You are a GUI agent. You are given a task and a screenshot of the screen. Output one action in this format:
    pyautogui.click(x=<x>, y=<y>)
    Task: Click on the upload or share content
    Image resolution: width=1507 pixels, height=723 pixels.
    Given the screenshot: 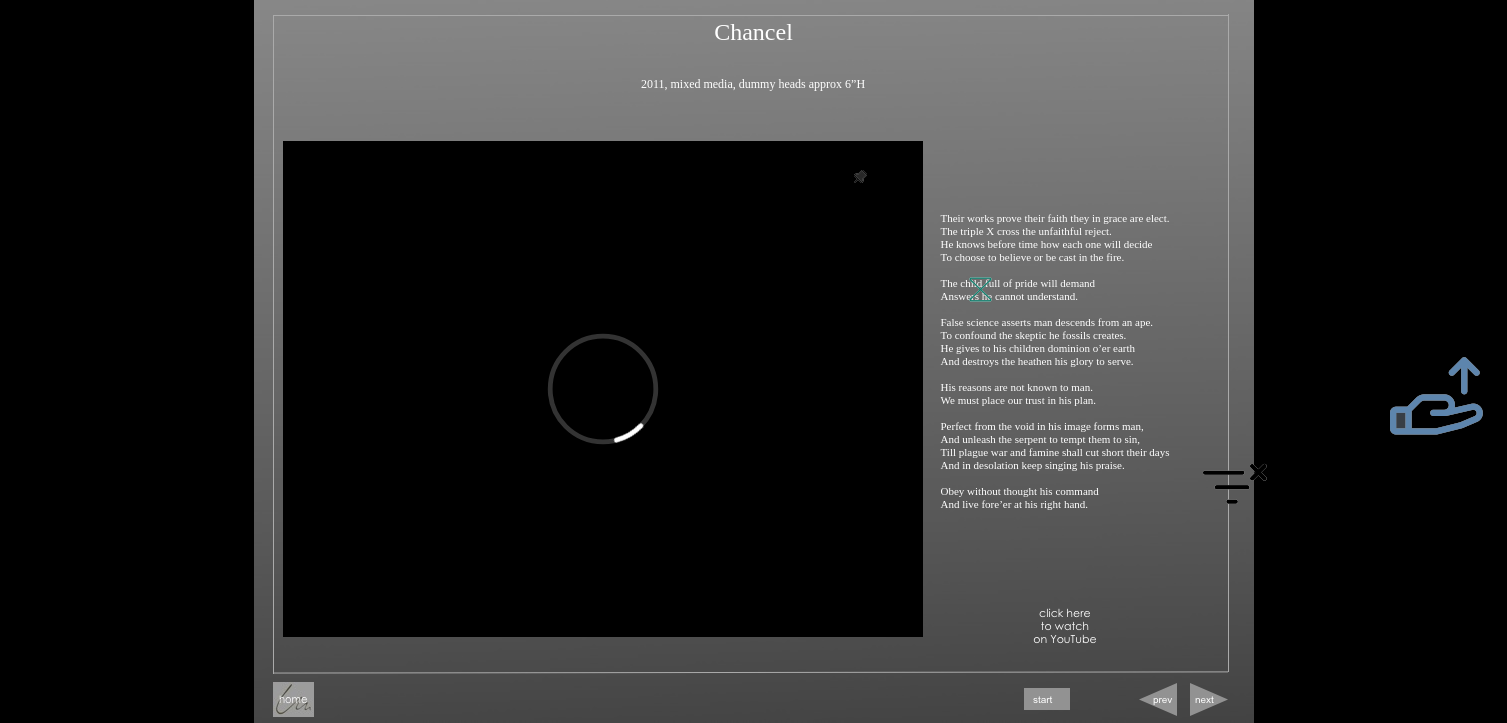 What is the action you would take?
    pyautogui.click(x=1439, y=400)
    